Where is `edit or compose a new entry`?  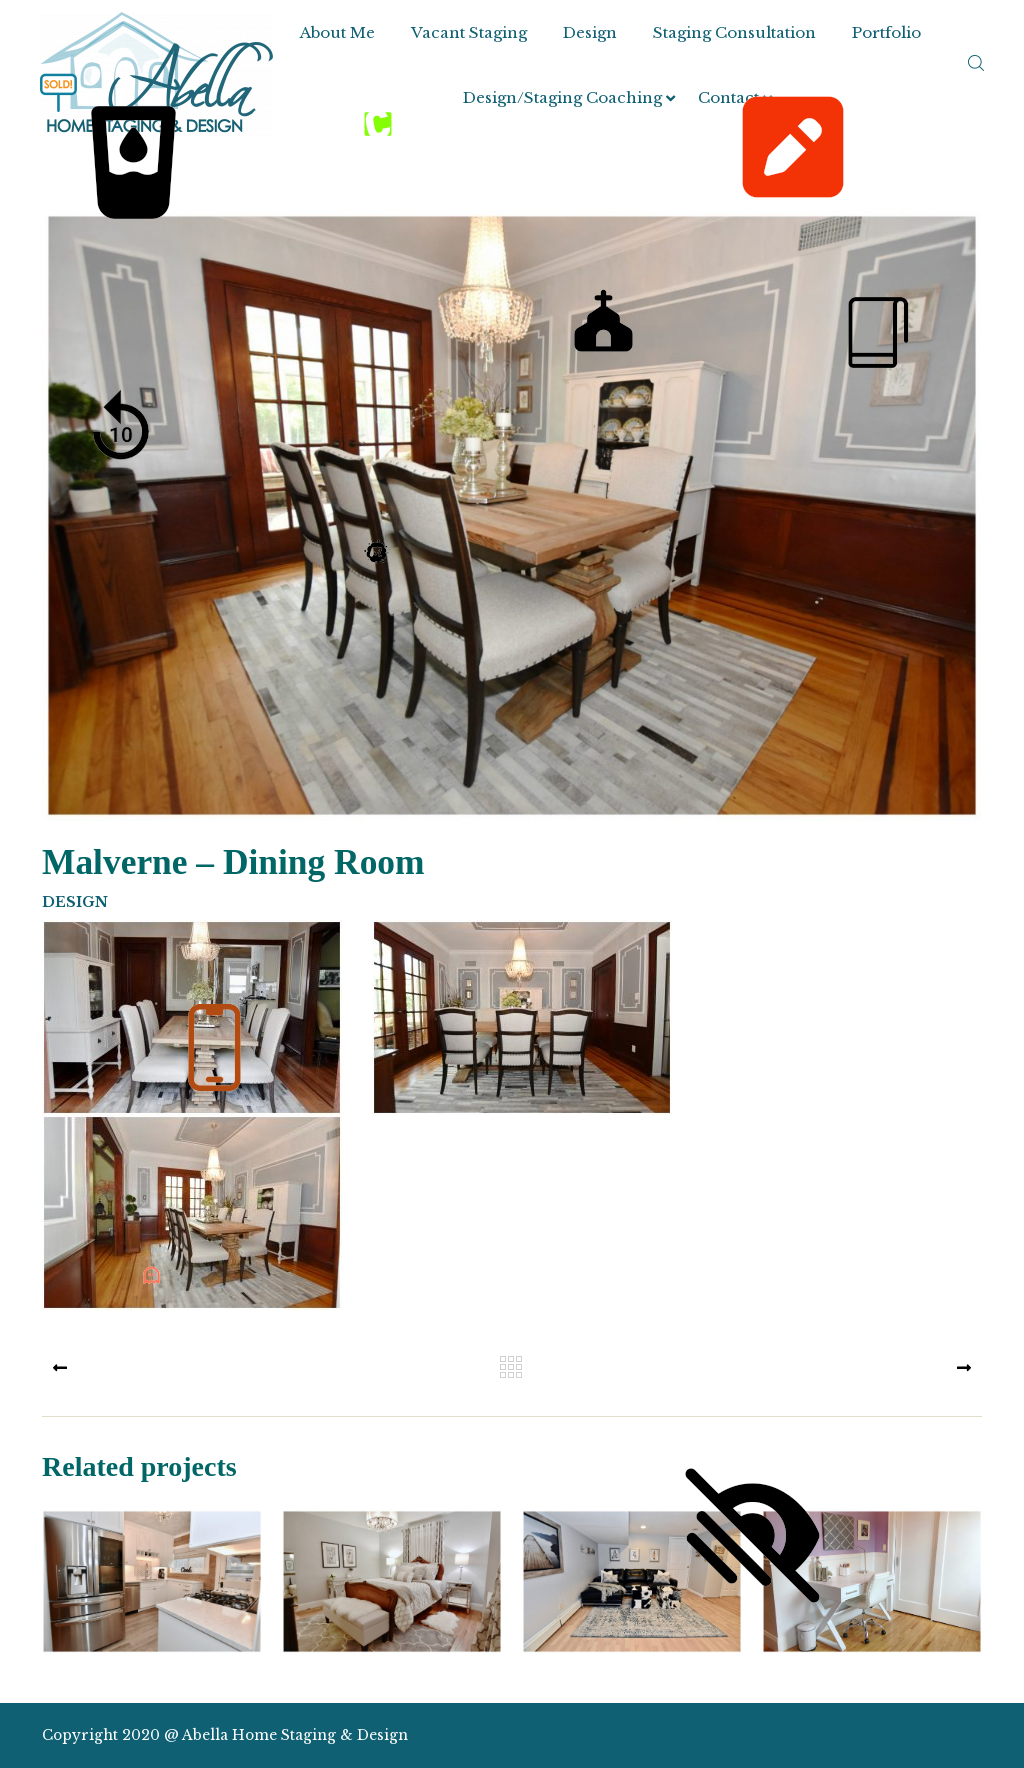
edit or compose a new entry is located at coordinates (793, 147).